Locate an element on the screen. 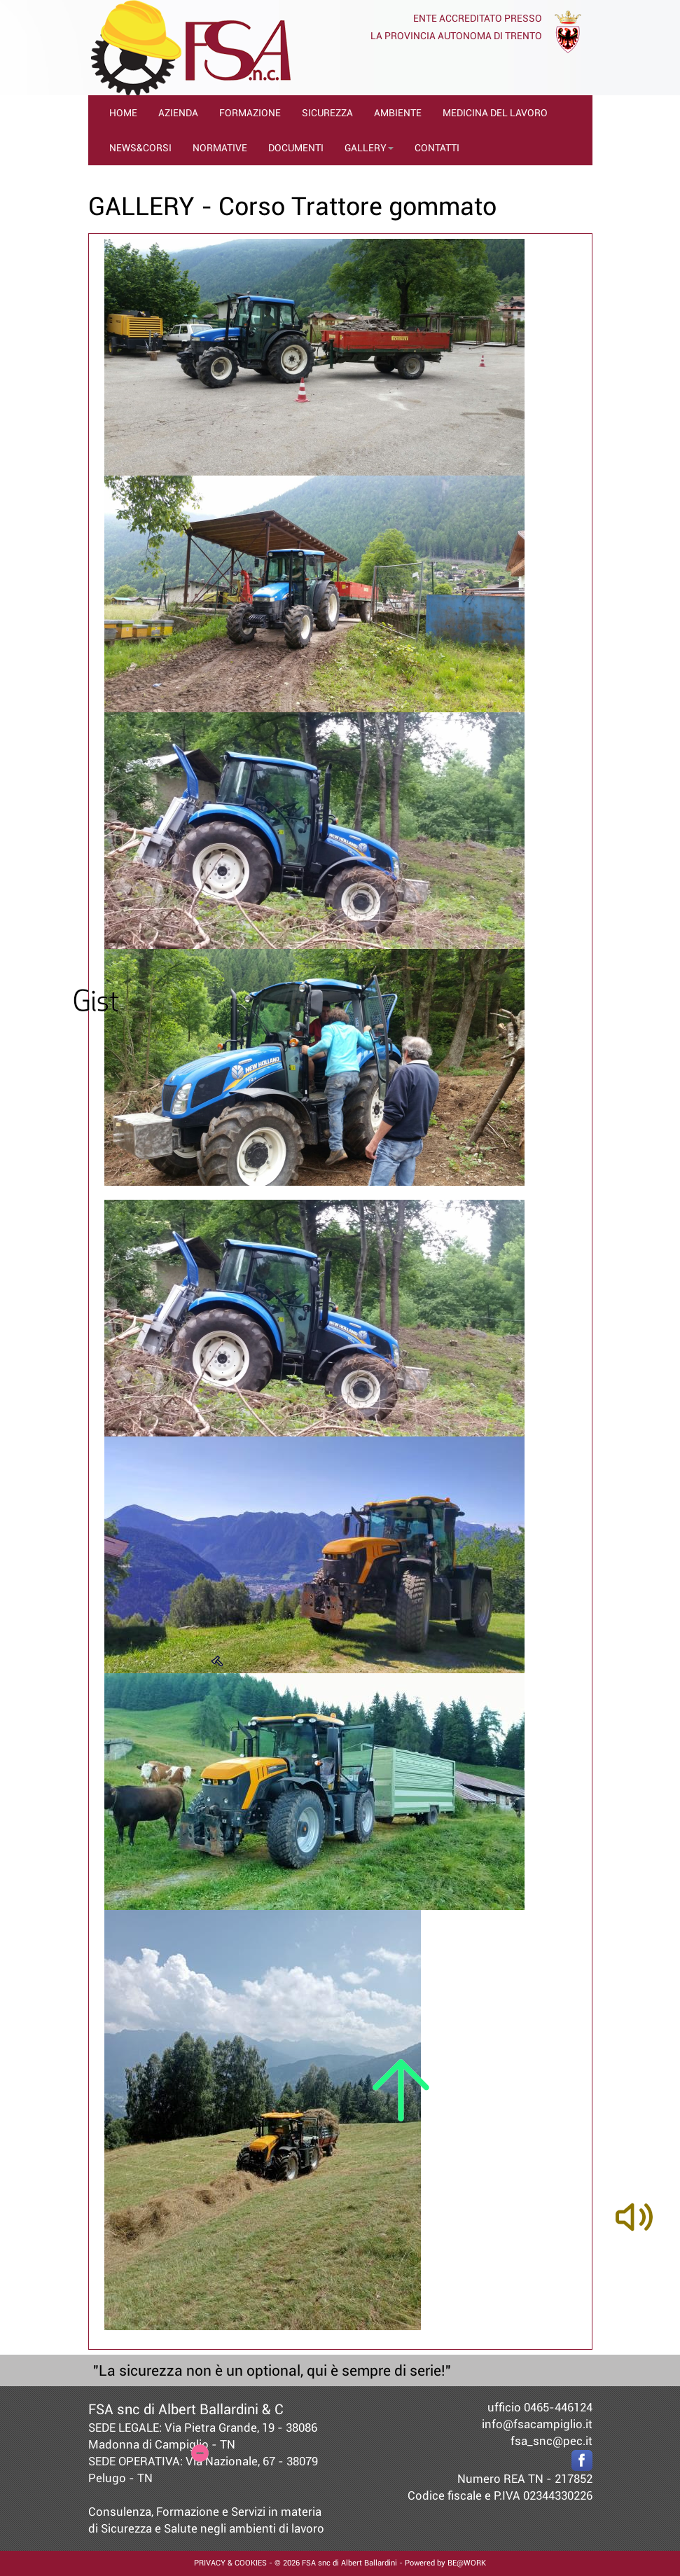  access crafting or woodcutting tools is located at coordinates (217, 1661).